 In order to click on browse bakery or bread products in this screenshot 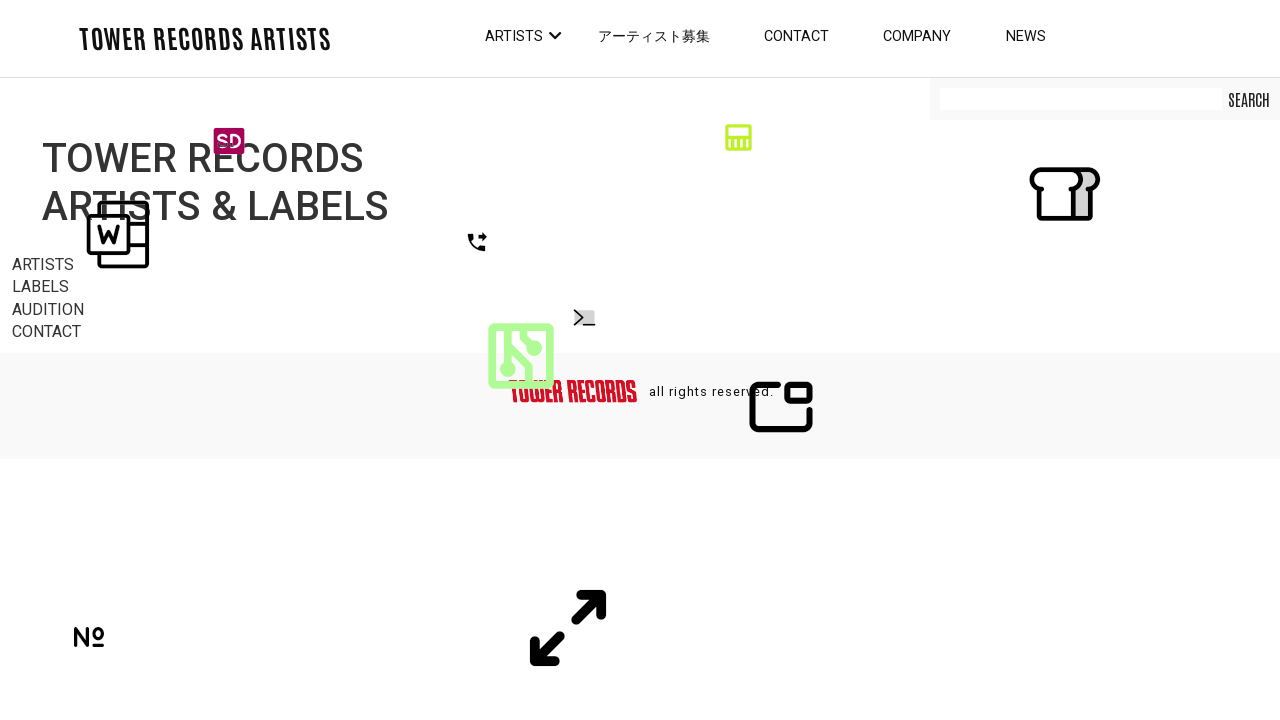, I will do `click(1066, 194)`.